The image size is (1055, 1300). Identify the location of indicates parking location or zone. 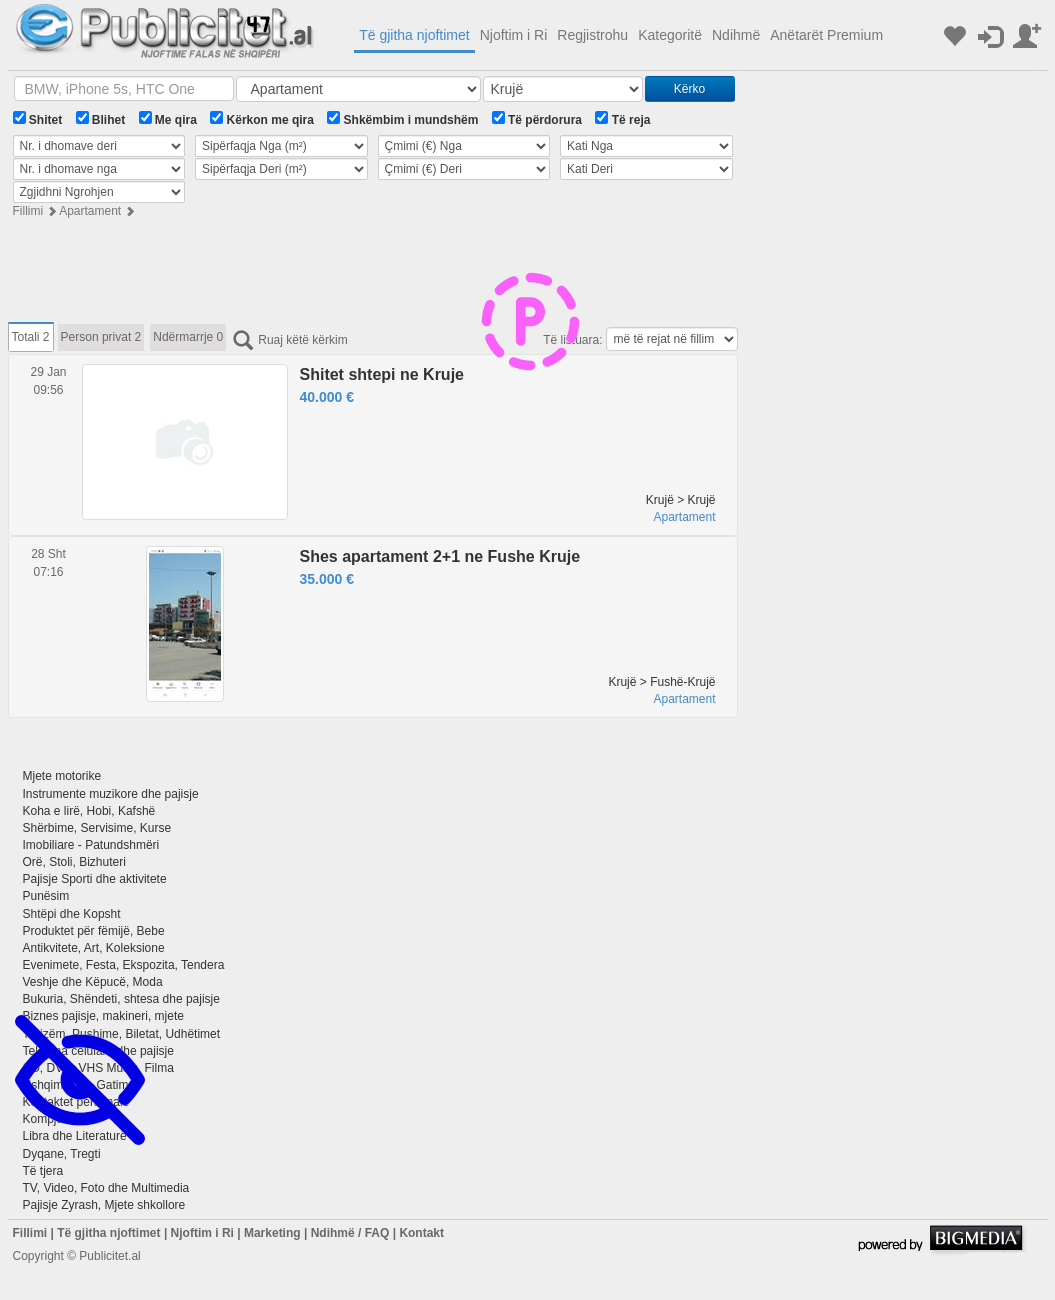
(530, 321).